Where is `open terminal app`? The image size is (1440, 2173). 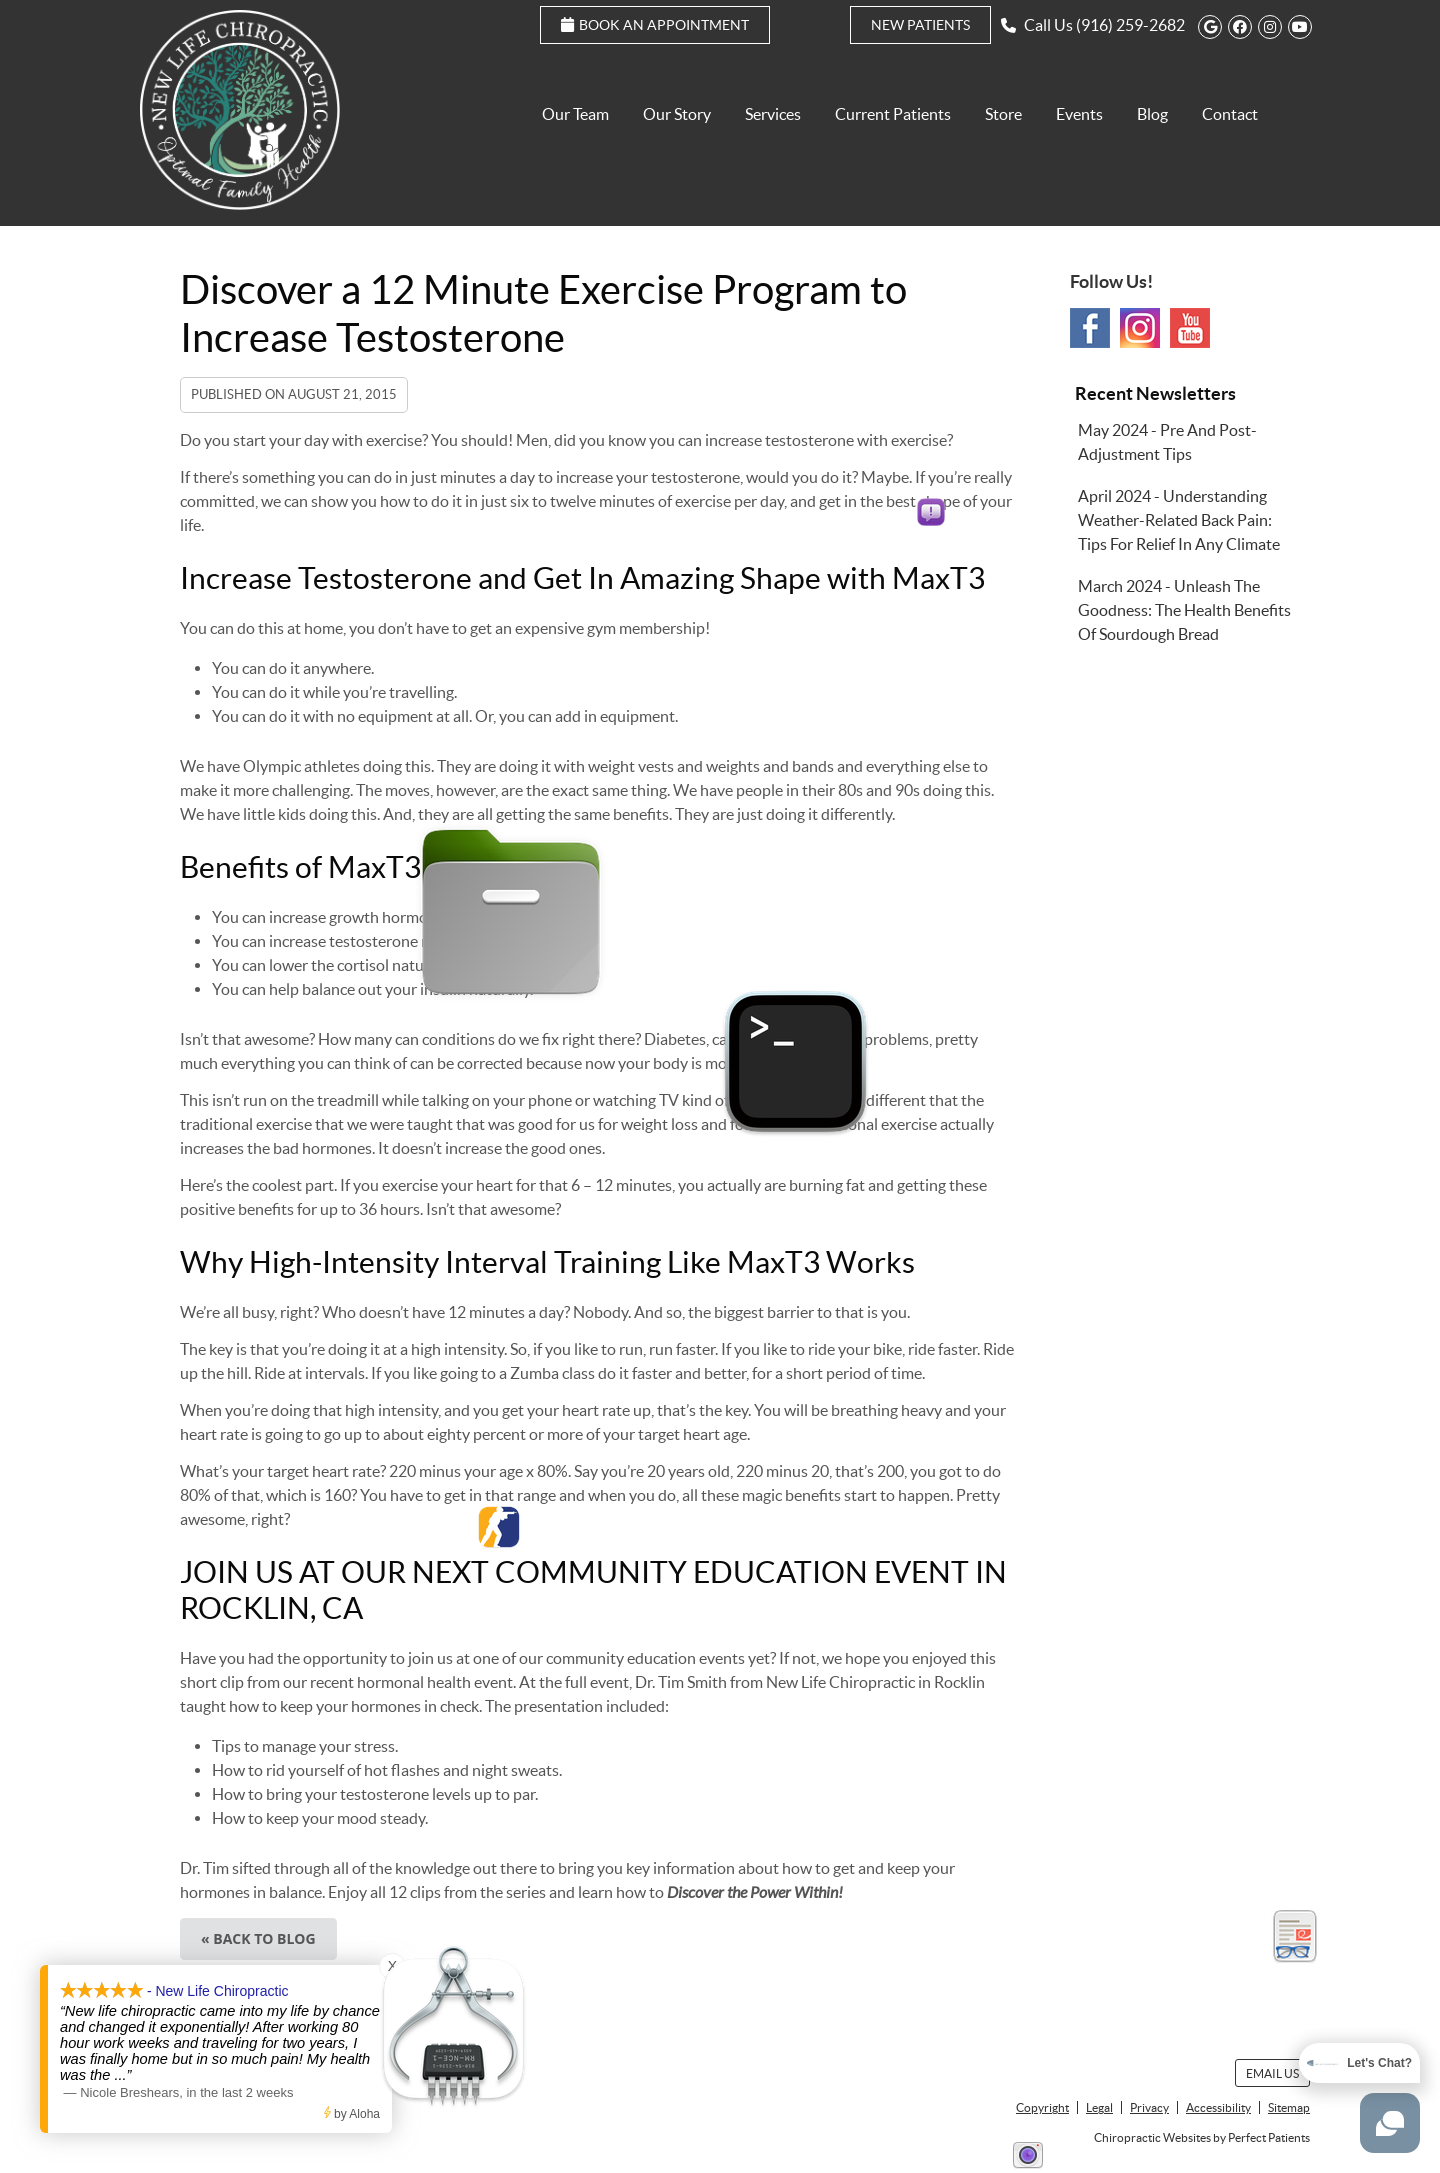
open terminal app is located at coordinates (795, 1061).